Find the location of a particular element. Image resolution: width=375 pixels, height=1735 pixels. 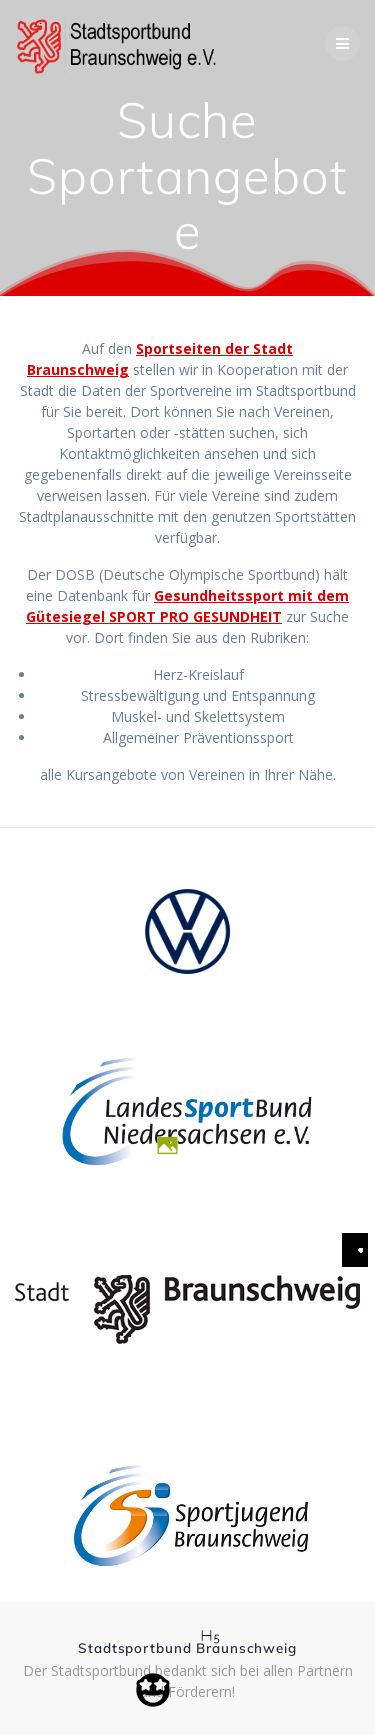

format text as heading level 5 is located at coordinates (209, 1636).